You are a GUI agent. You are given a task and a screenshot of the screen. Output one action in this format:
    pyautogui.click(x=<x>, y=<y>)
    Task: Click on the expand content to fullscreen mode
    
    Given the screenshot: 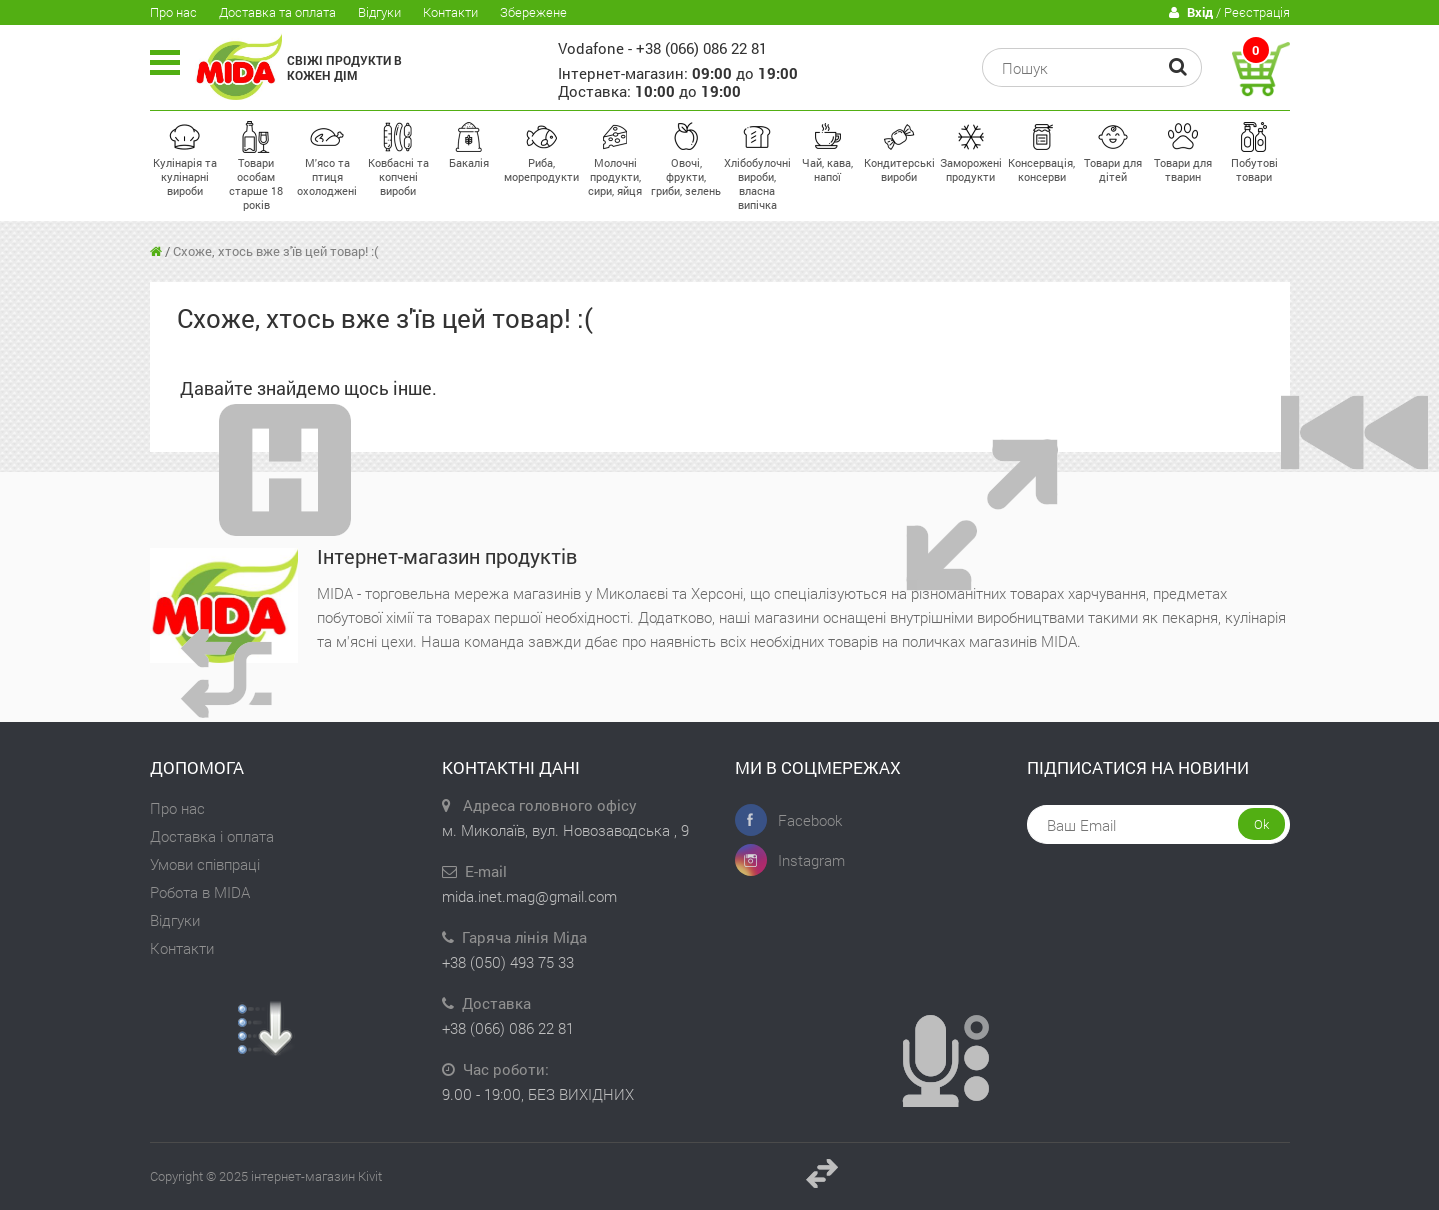 What is the action you would take?
    pyautogui.click(x=982, y=515)
    